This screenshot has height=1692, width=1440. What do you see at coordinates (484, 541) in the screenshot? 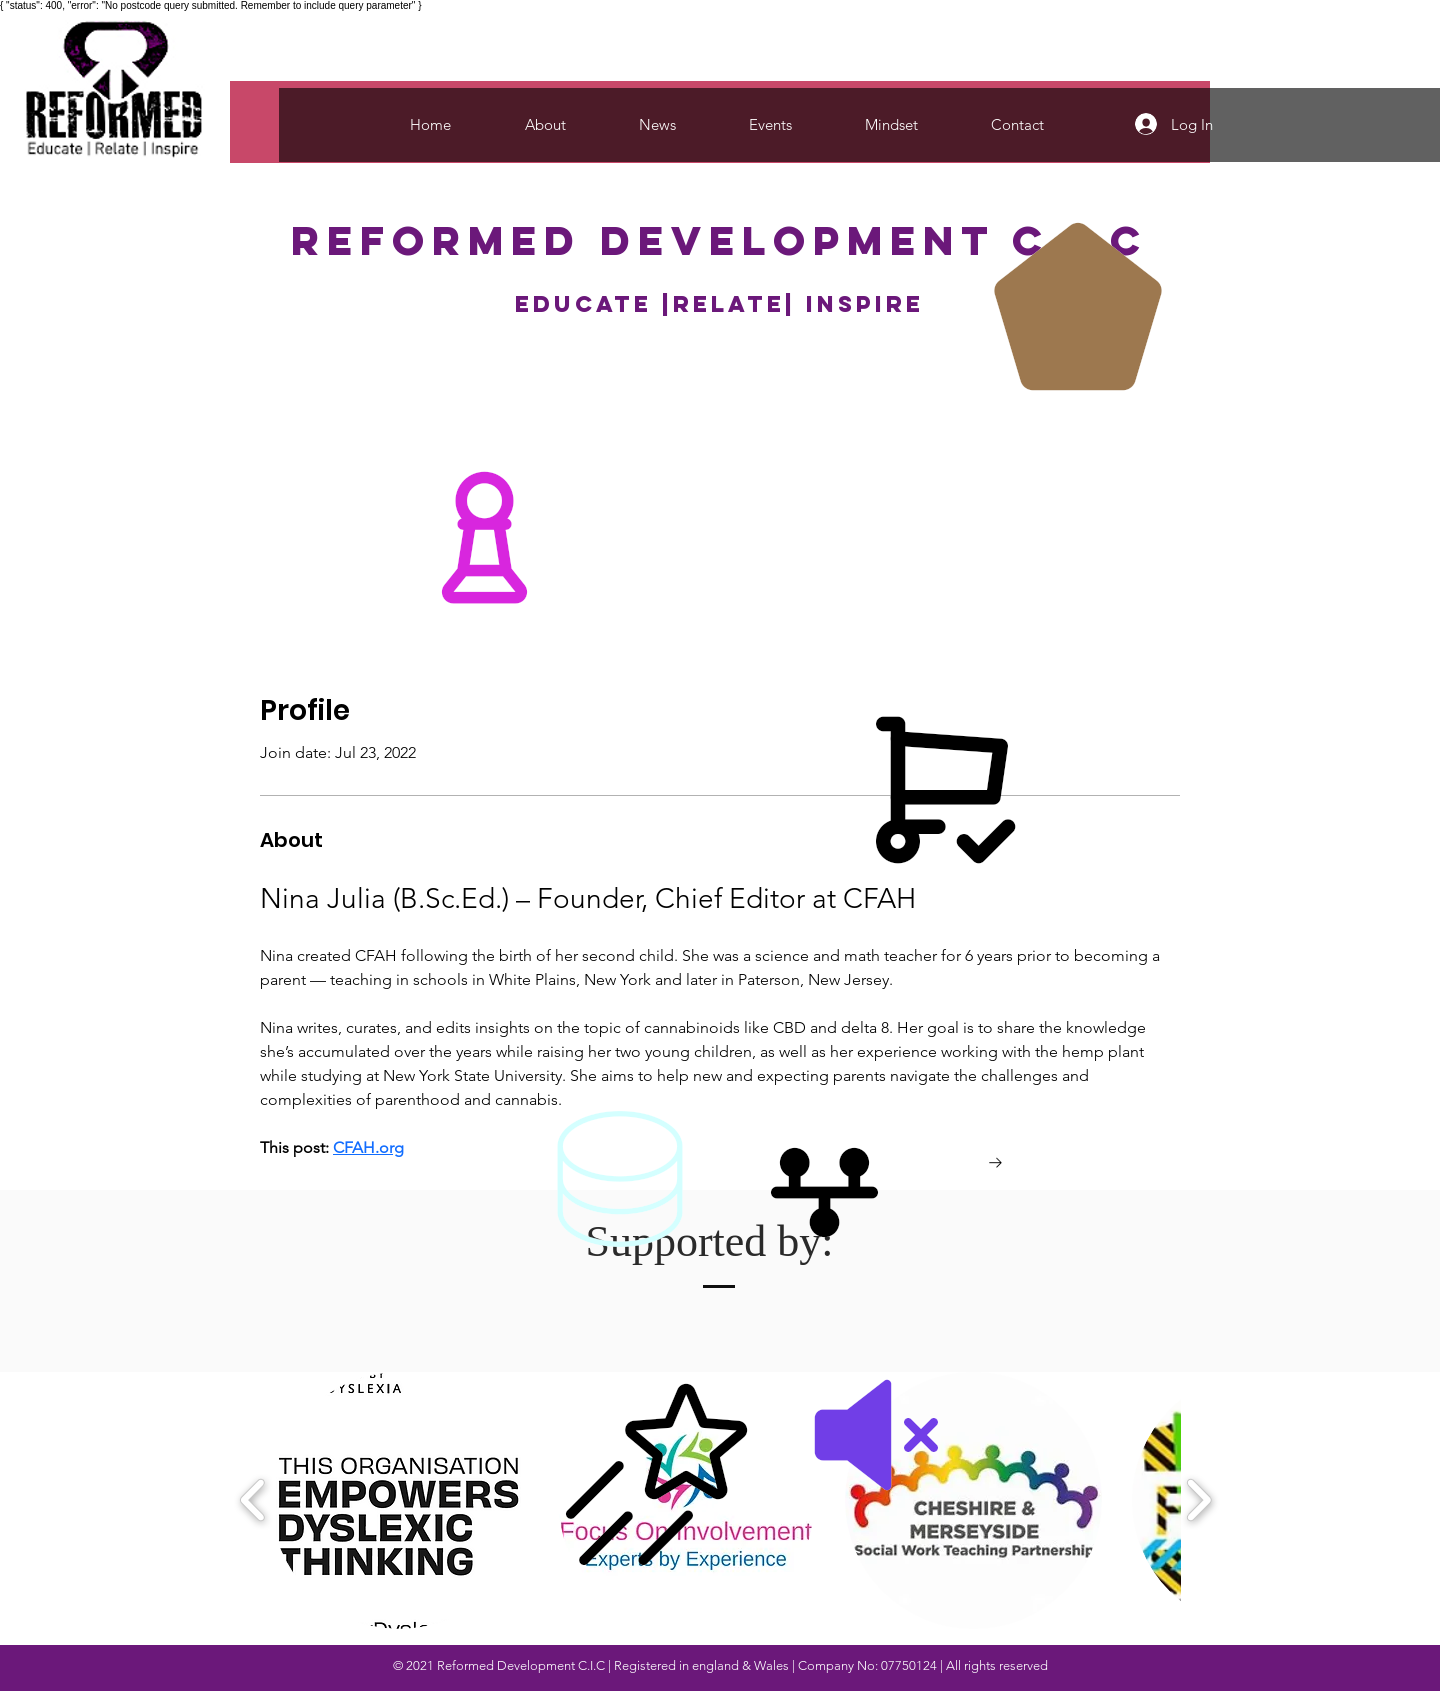
I see `play chess or access chess game` at bounding box center [484, 541].